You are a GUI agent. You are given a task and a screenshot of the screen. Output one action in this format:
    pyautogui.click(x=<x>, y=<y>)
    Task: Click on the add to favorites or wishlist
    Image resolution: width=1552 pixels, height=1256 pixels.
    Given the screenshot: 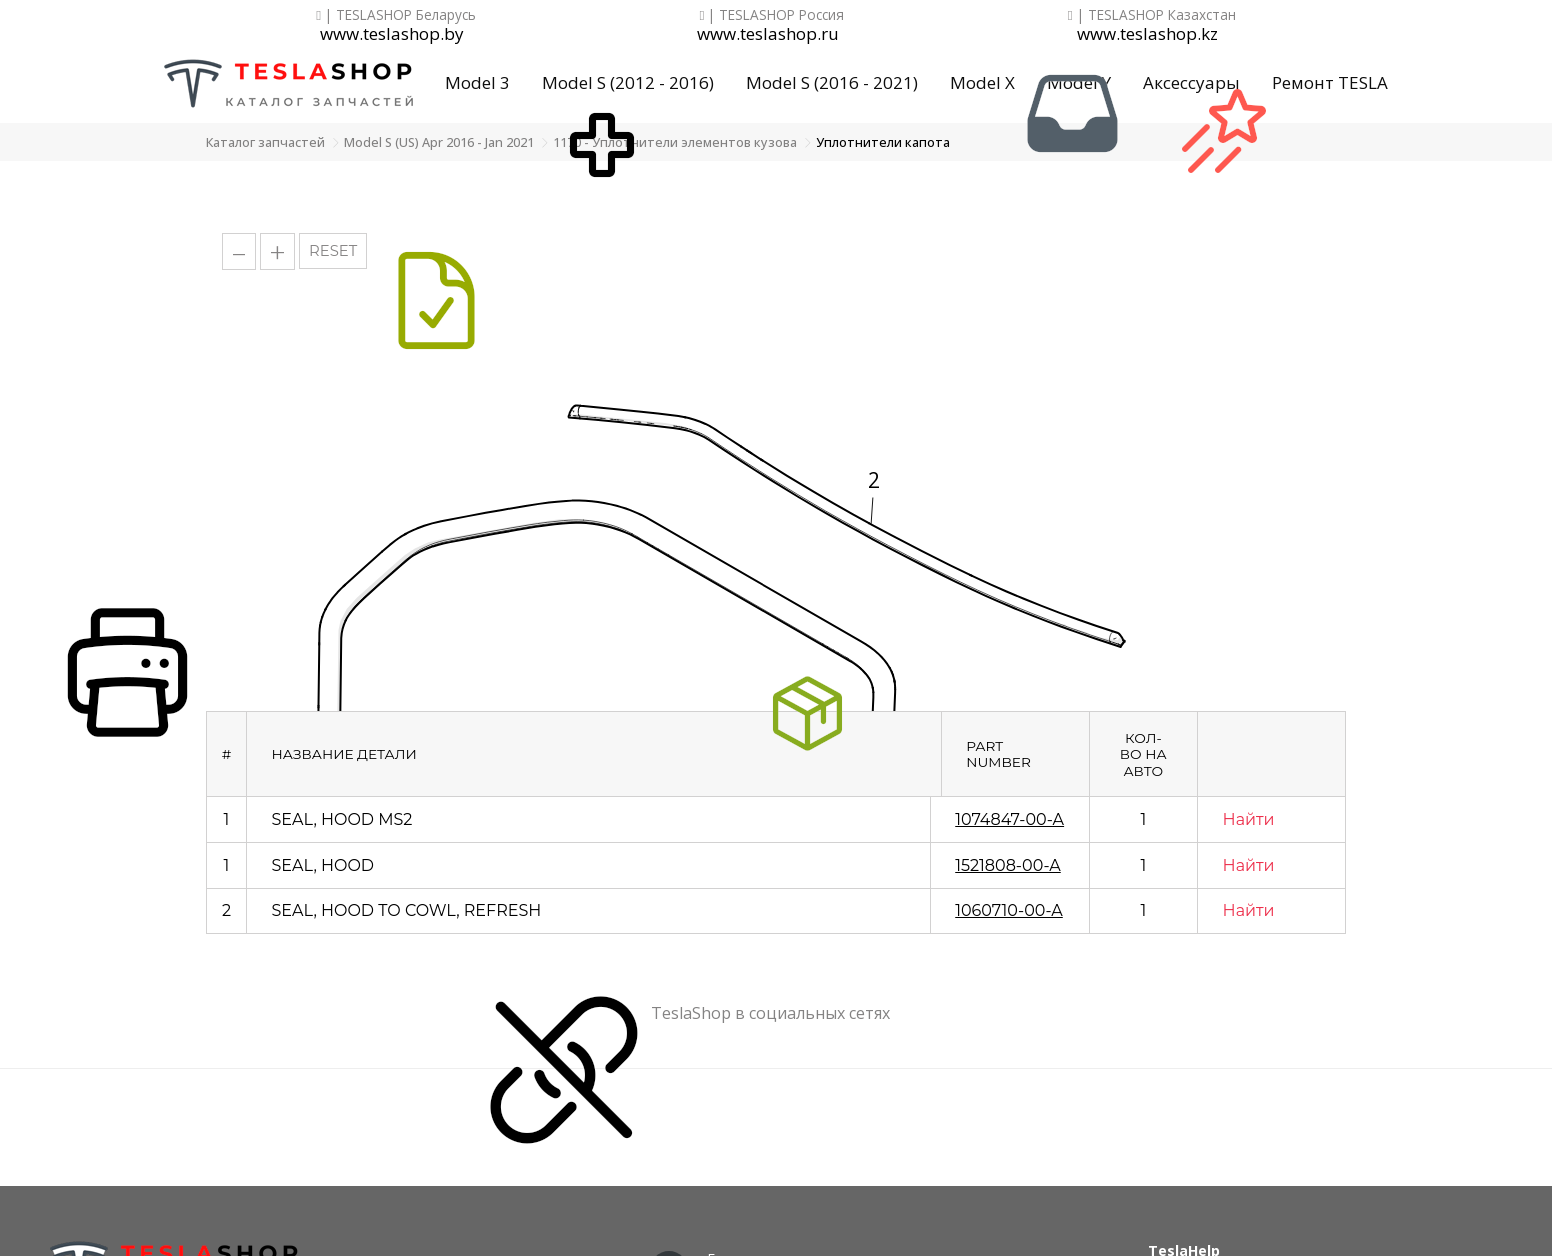 What is the action you would take?
    pyautogui.click(x=1224, y=131)
    